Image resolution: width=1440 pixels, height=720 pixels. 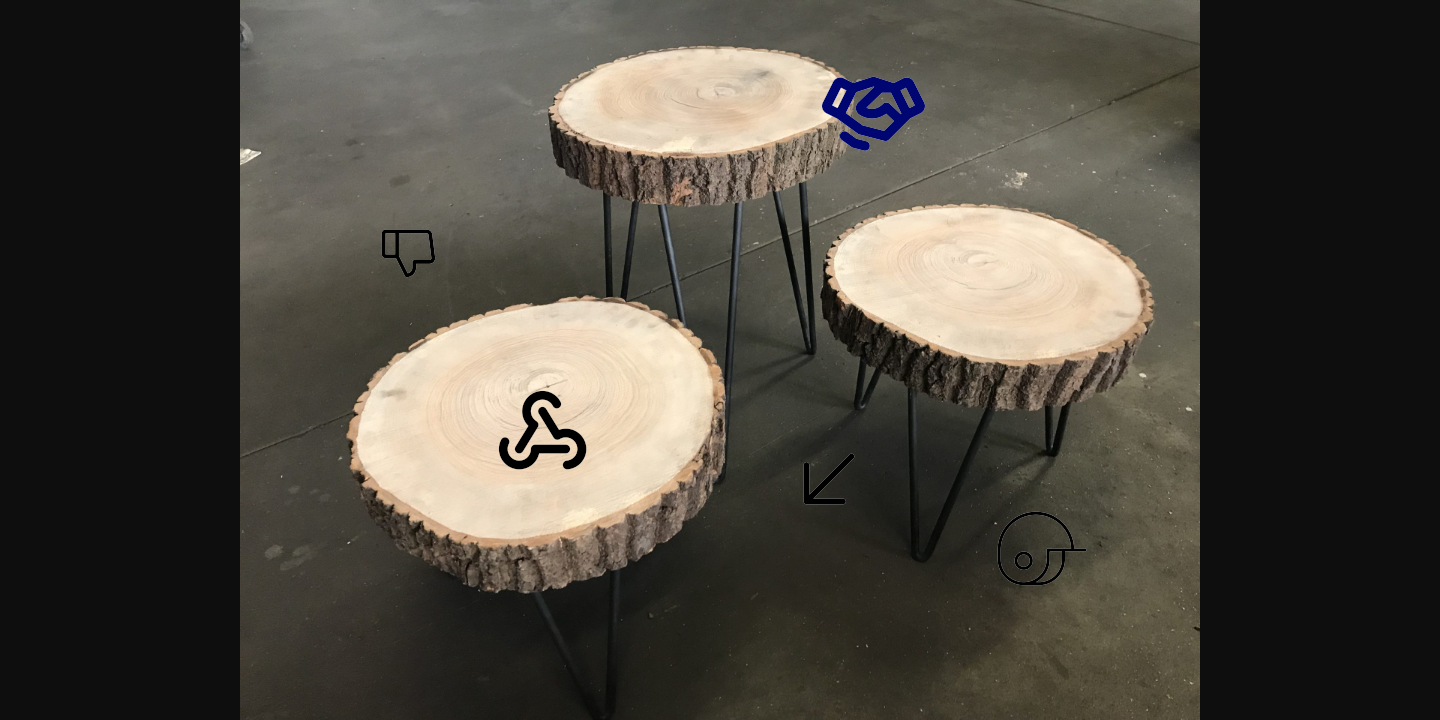 What do you see at coordinates (829, 479) in the screenshot?
I see `navigate to the bottom-left or previous section` at bounding box center [829, 479].